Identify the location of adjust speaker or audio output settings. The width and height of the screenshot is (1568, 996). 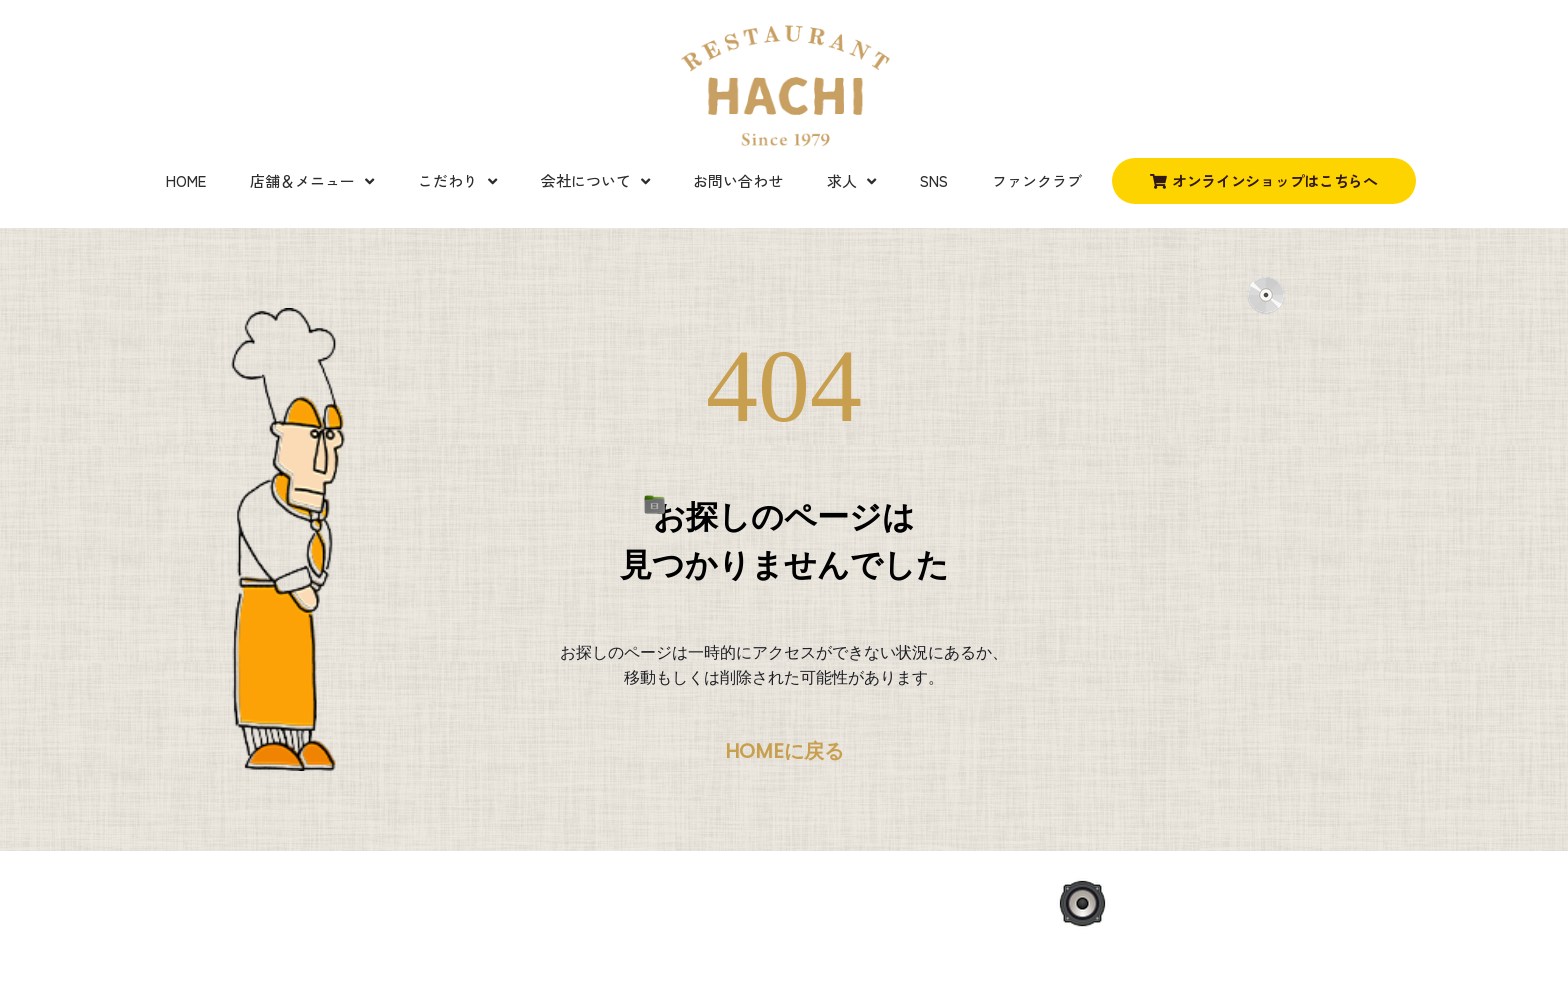
(1082, 903).